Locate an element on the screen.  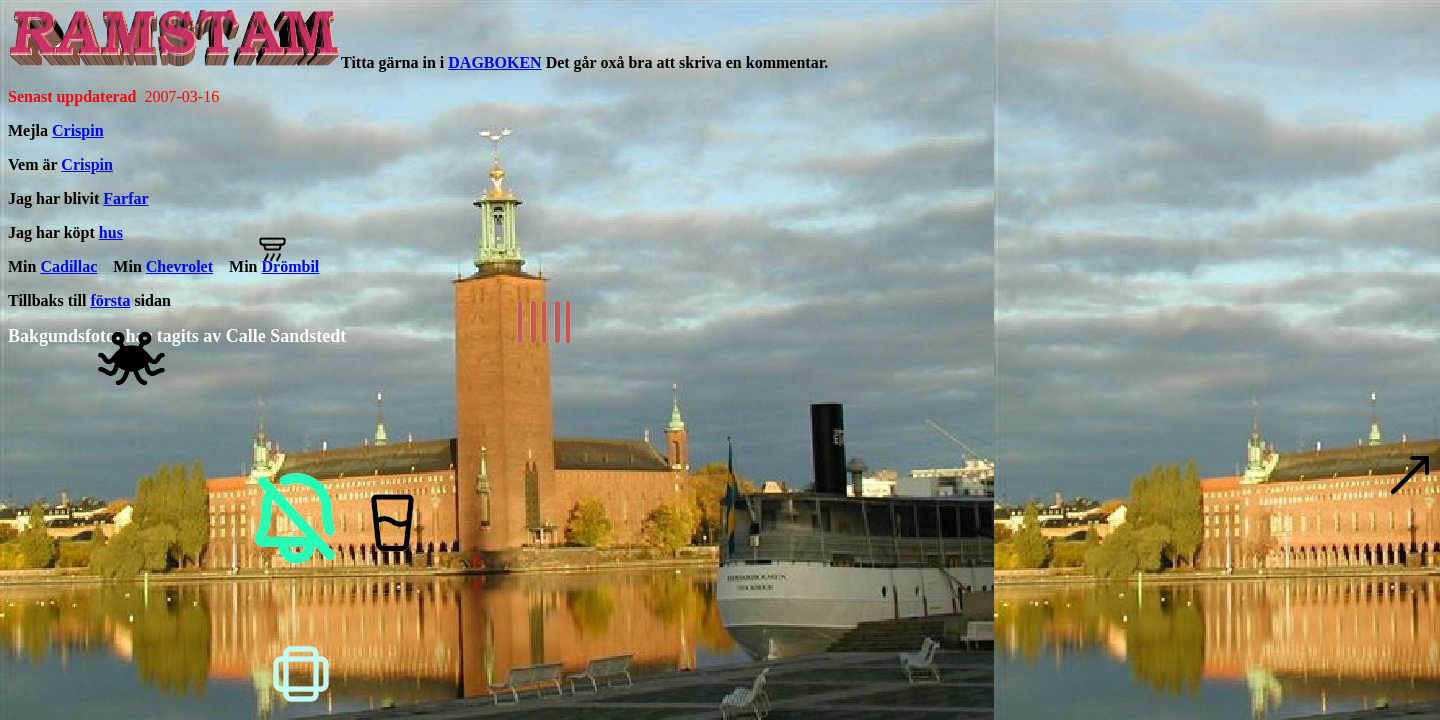
move item to upper right position is located at coordinates (1410, 475).